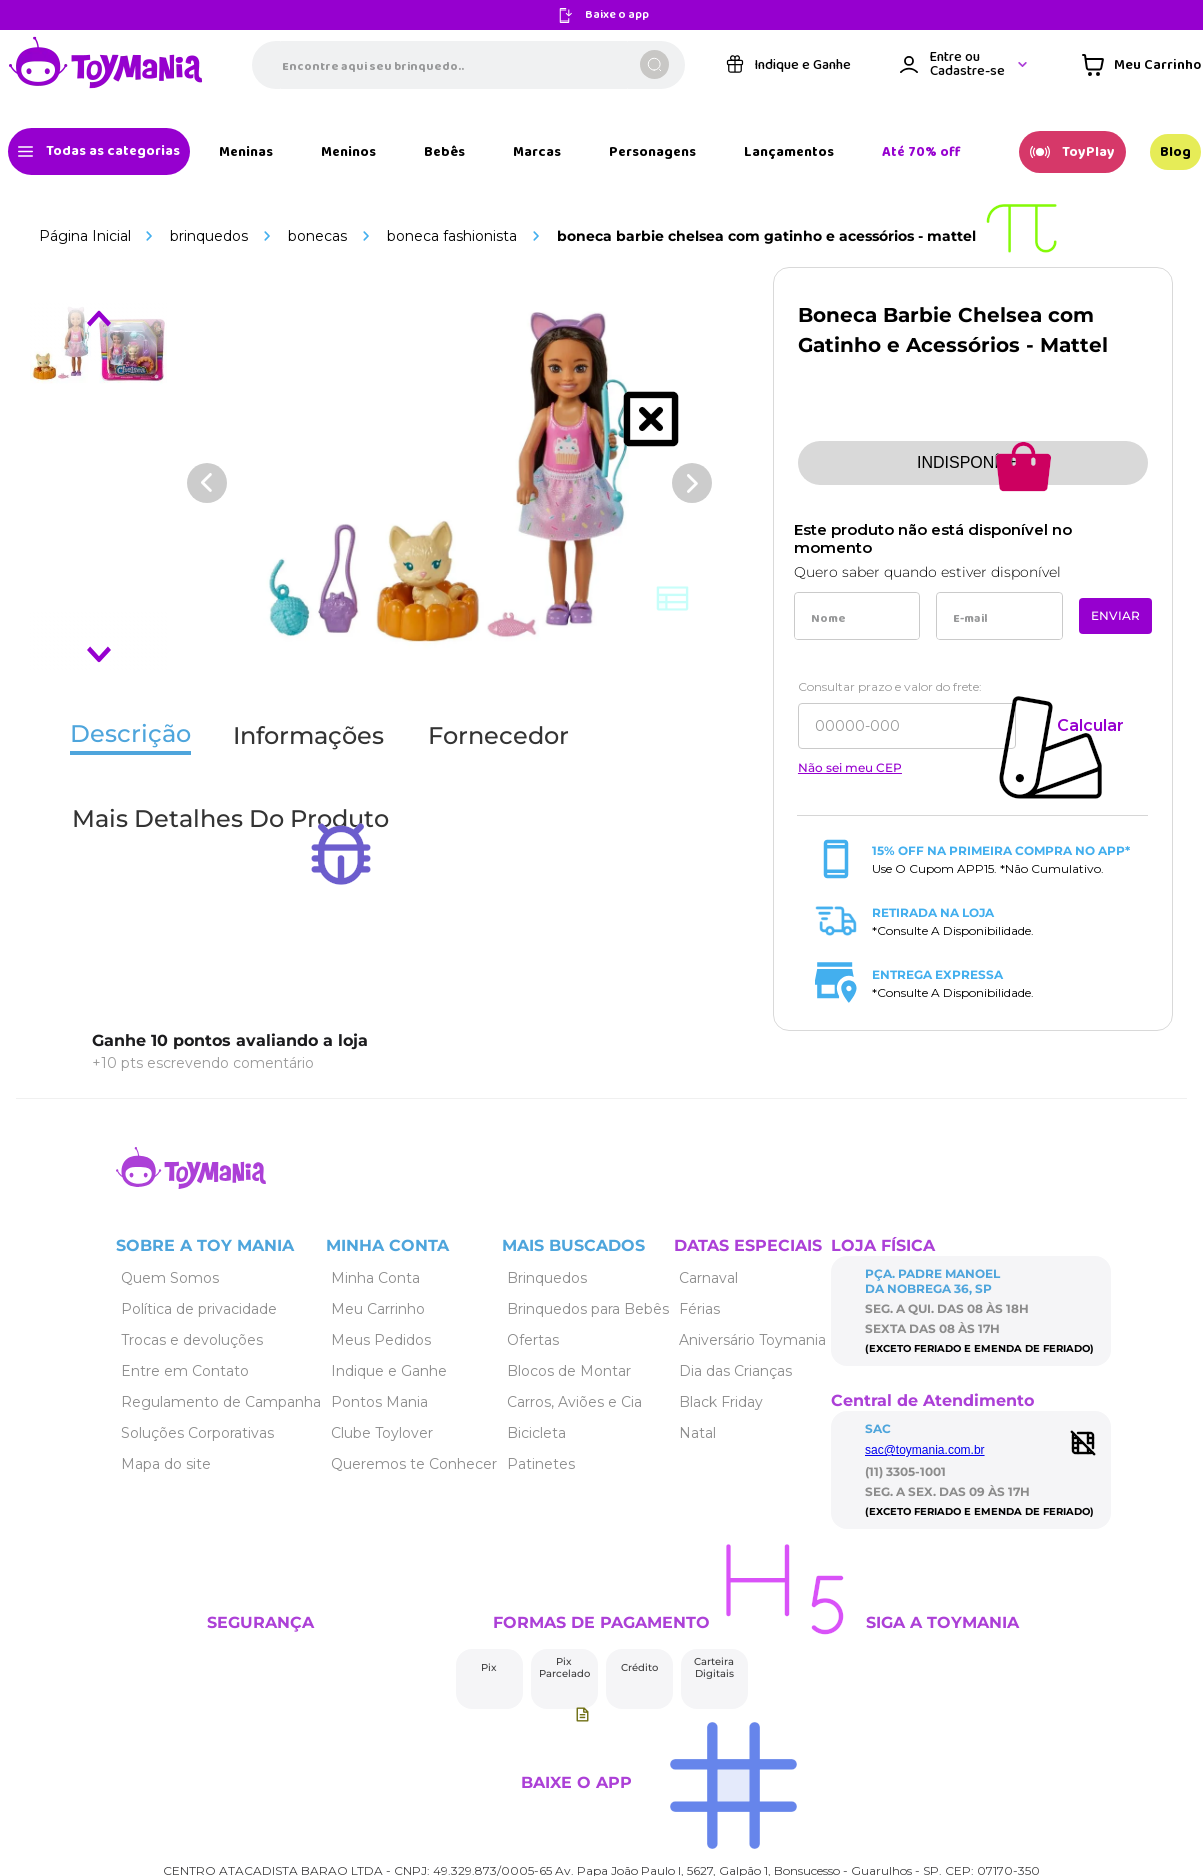 This screenshot has height=1876, width=1203. What do you see at coordinates (1083, 1443) in the screenshot?
I see `video recording is disabled` at bounding box center [1083, 1443].